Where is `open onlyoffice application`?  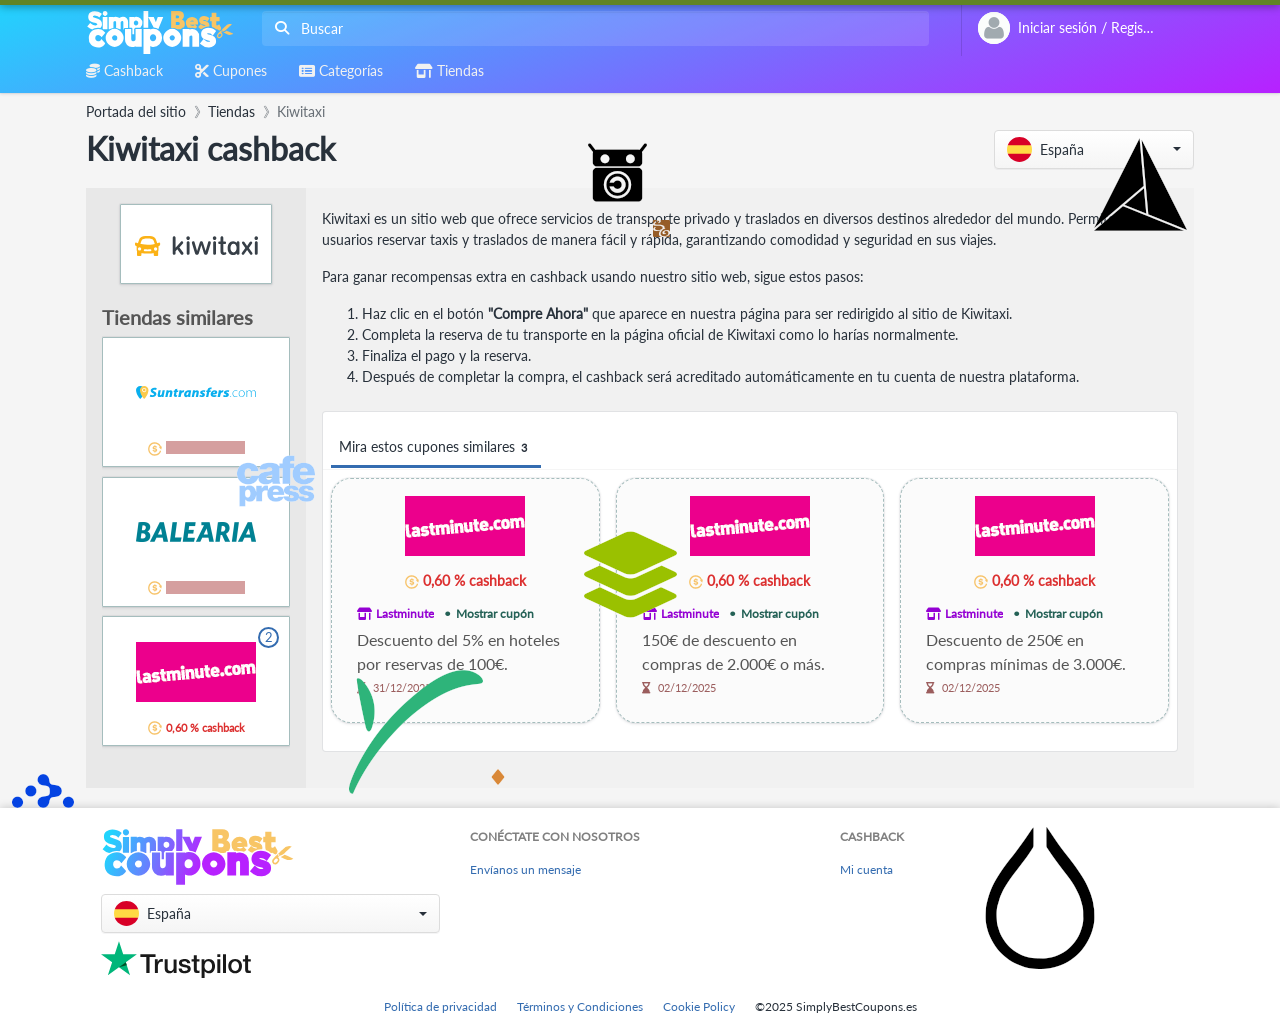 open onlyoffice application is located at coordinates (630, 574).